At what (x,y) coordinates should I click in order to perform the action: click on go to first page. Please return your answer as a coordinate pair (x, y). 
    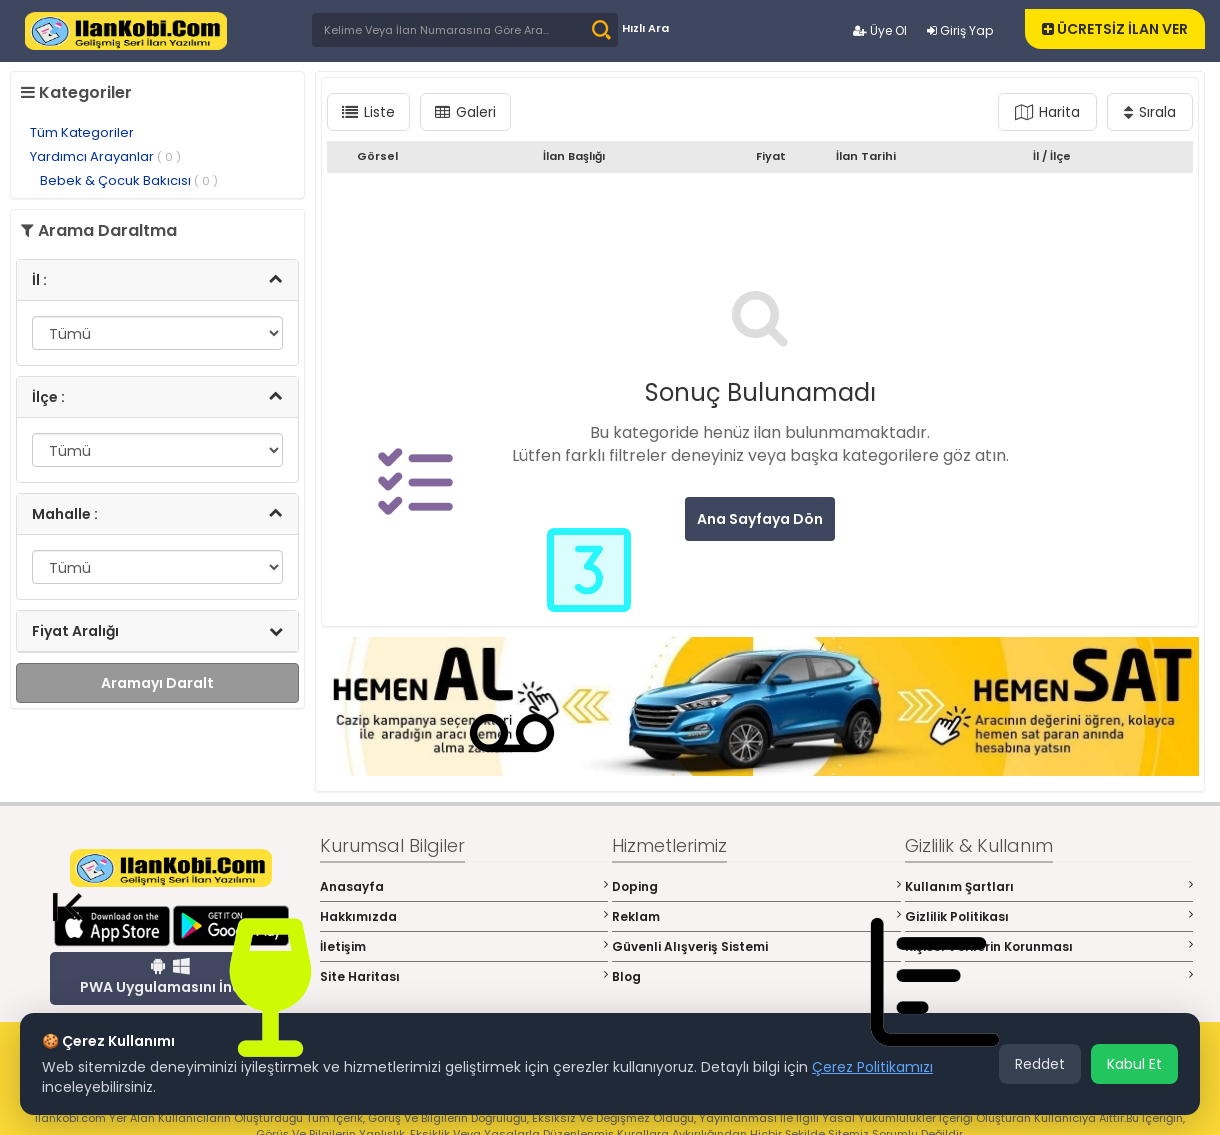
    Looking at the image, I should click on (67, 907).